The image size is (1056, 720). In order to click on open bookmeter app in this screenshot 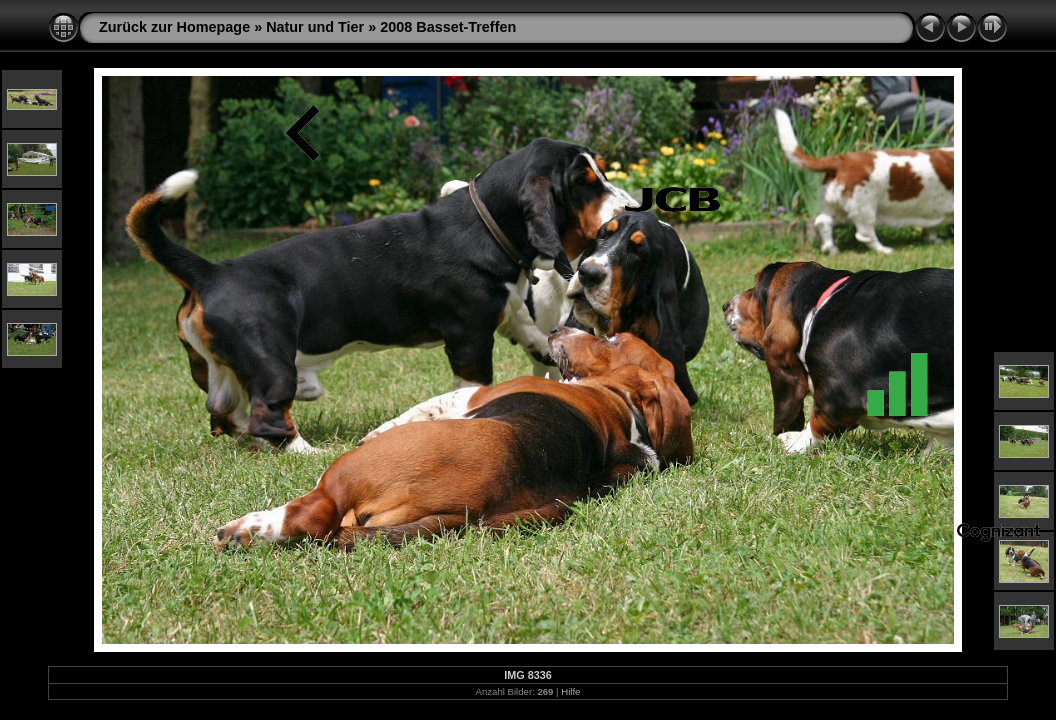, I will do `click(897, 384)`.